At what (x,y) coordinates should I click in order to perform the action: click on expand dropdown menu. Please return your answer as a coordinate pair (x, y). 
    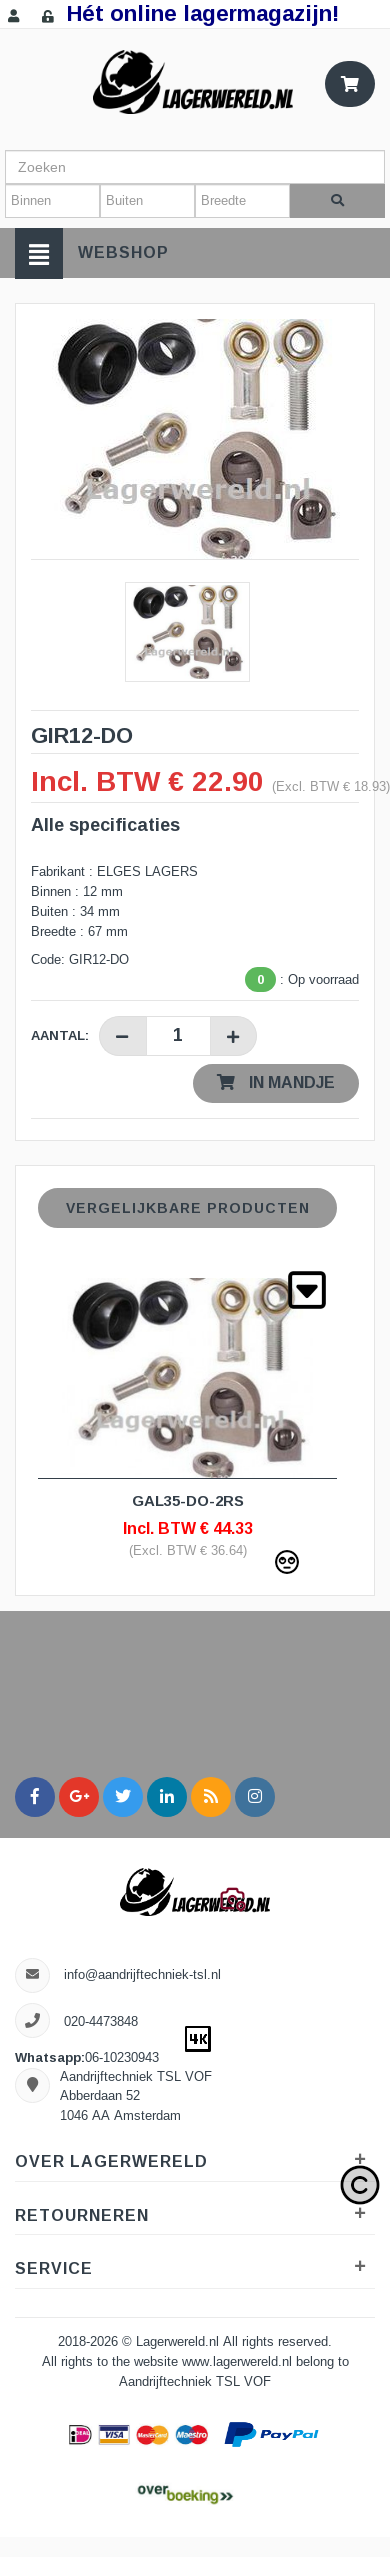
    Looking at the image, I should click on (307, 1290).